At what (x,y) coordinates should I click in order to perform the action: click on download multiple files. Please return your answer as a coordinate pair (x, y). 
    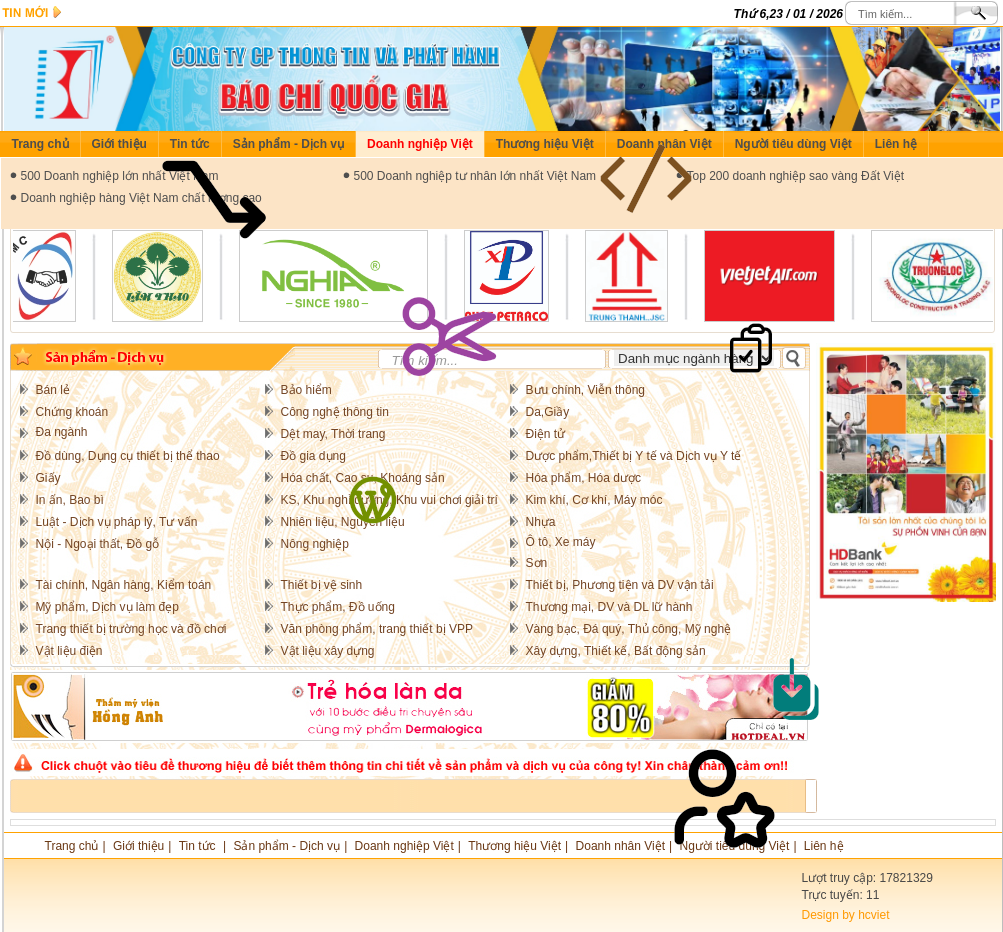
    Looking at the image, I should click on (796, 689).